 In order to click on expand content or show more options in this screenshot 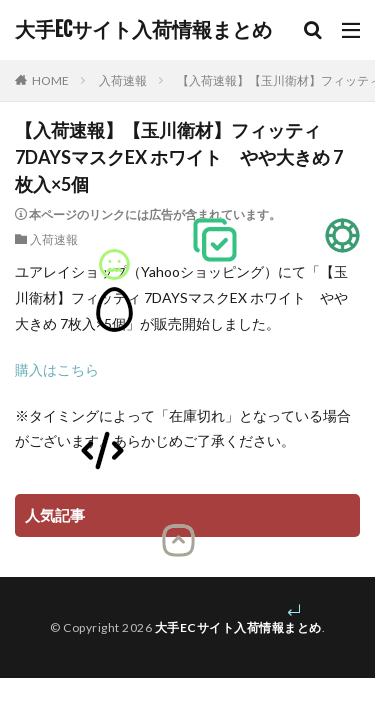, I will do `click(178, 540)`.